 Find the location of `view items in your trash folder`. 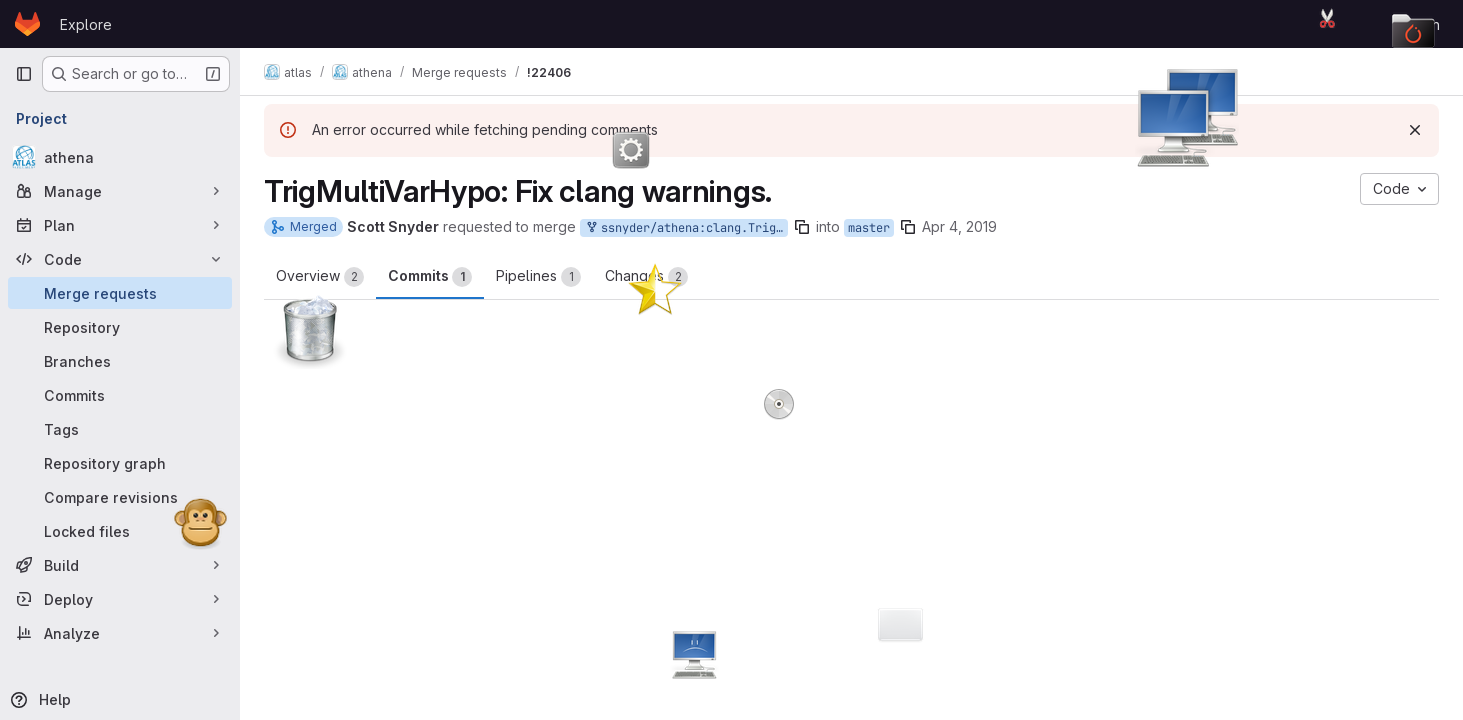

view items in your trash folder is located at coordinates (309, 327).